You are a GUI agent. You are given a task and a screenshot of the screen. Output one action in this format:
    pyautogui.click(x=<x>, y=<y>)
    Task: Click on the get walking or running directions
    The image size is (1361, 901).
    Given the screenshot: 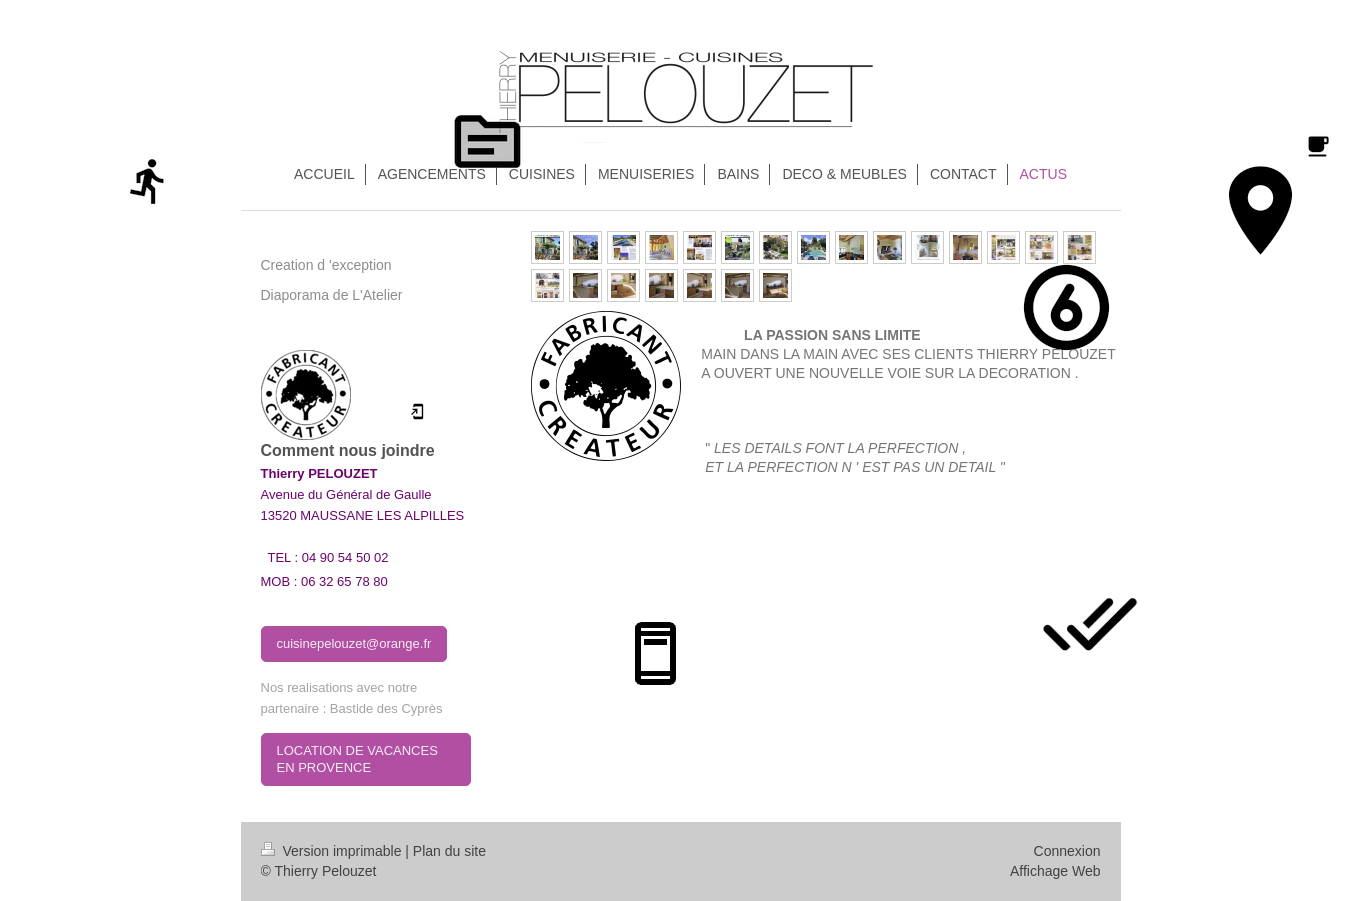 What is the action you would take?
    pyautogui.click(x=149, y=181)
    